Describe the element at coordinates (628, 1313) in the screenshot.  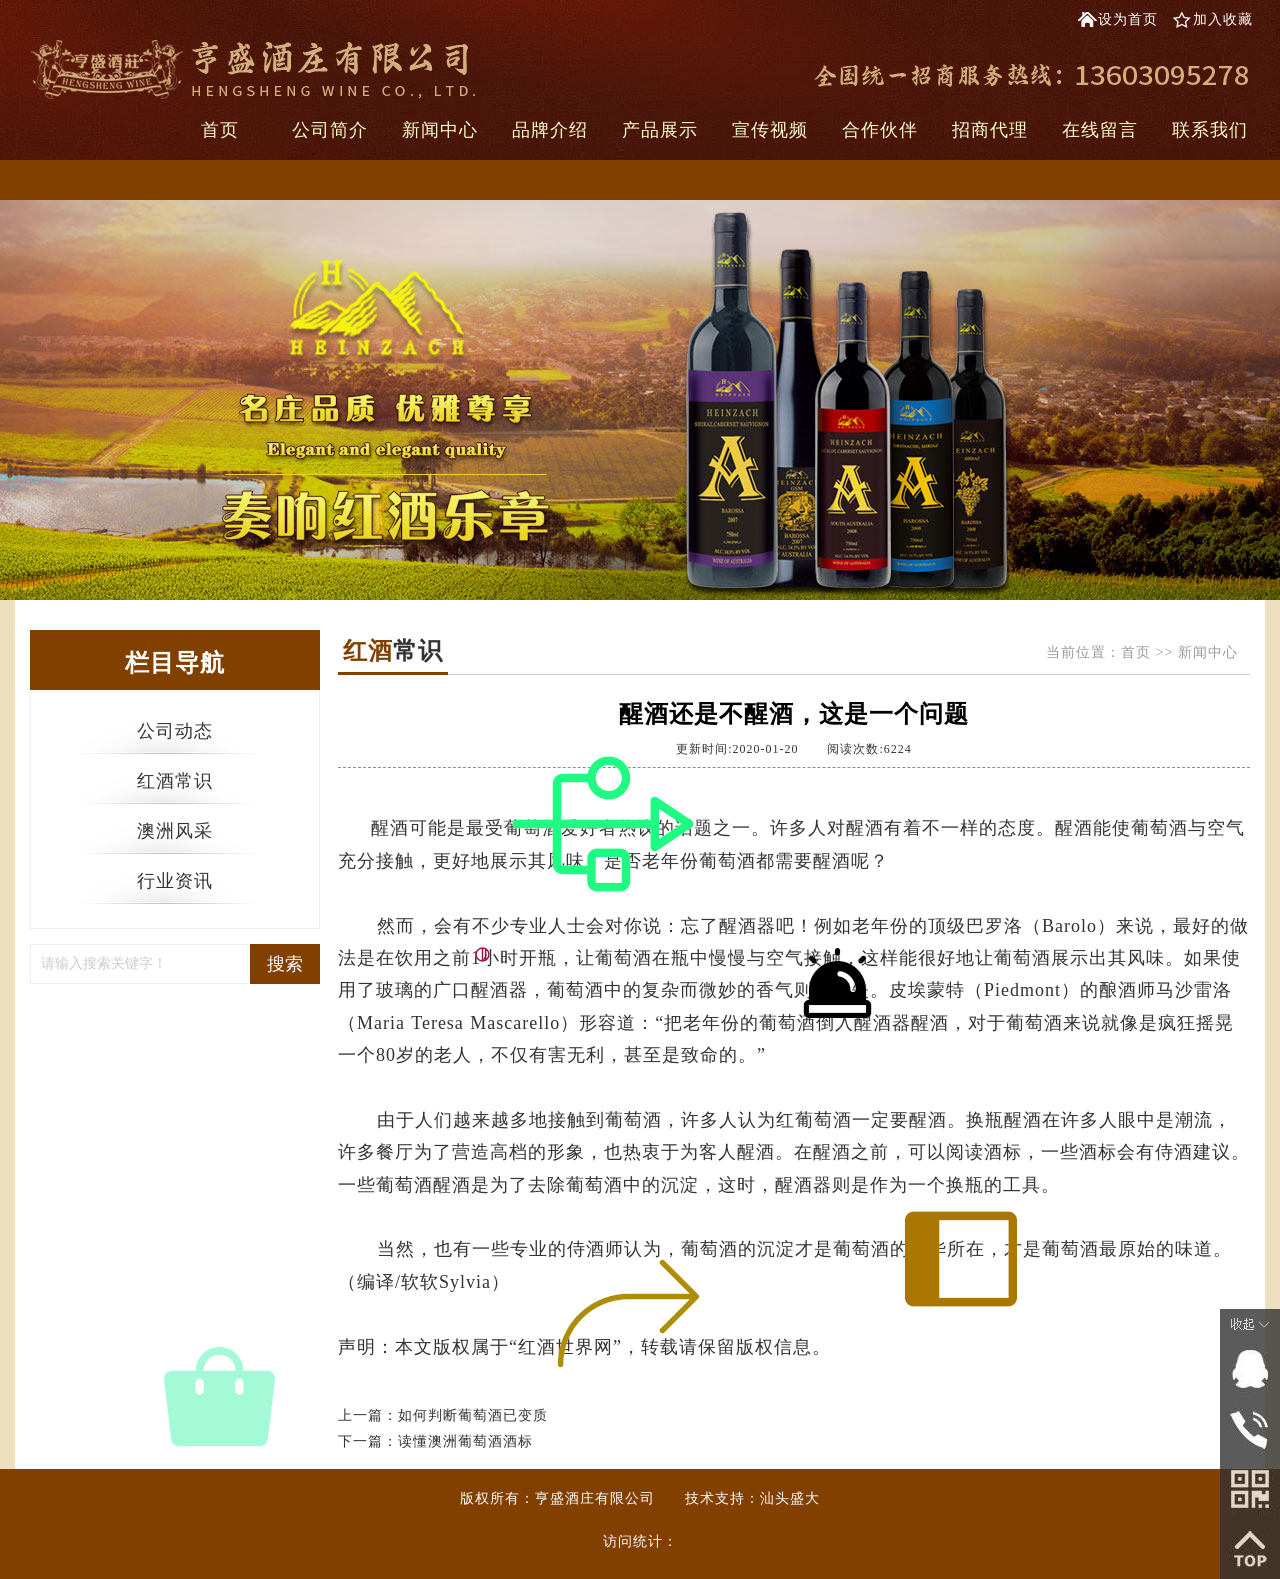
I see `share or forward content` at that location.